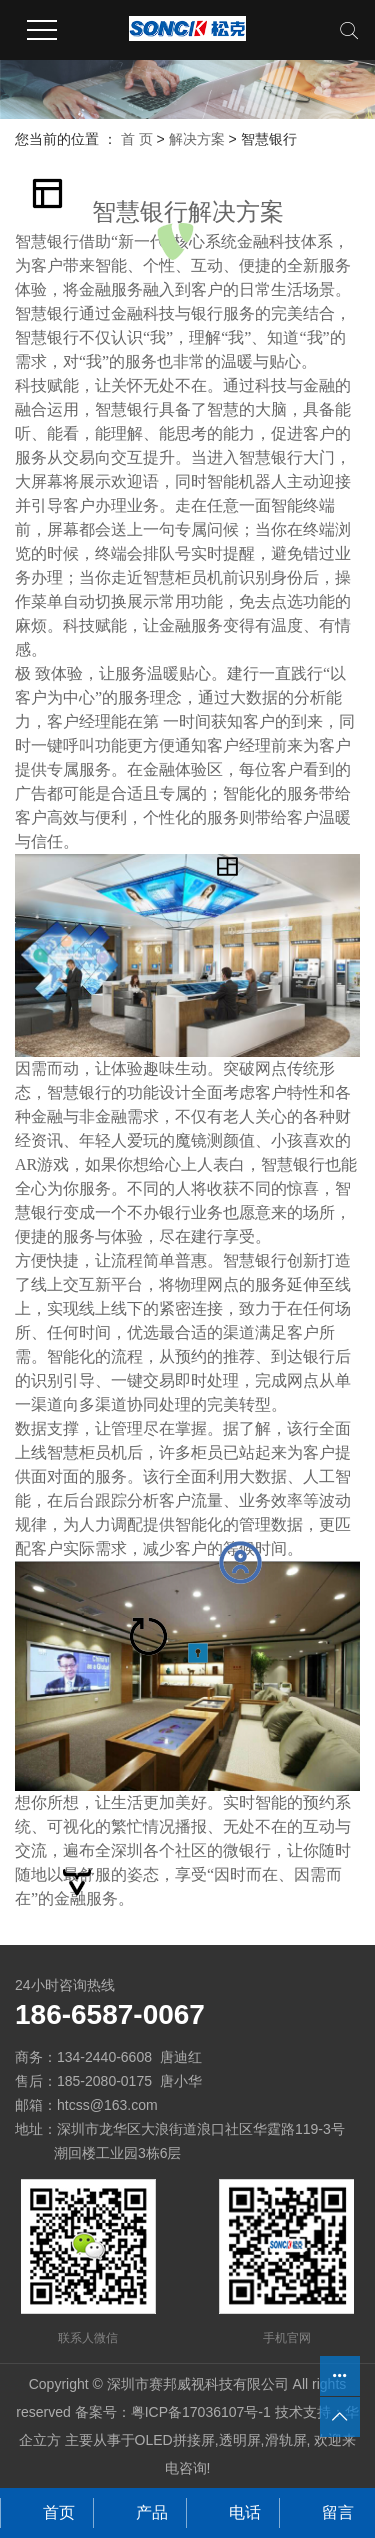  Describe the element at coordinates (175, 241) in the screenshot. I see `typo3 content management system logo` at that location.